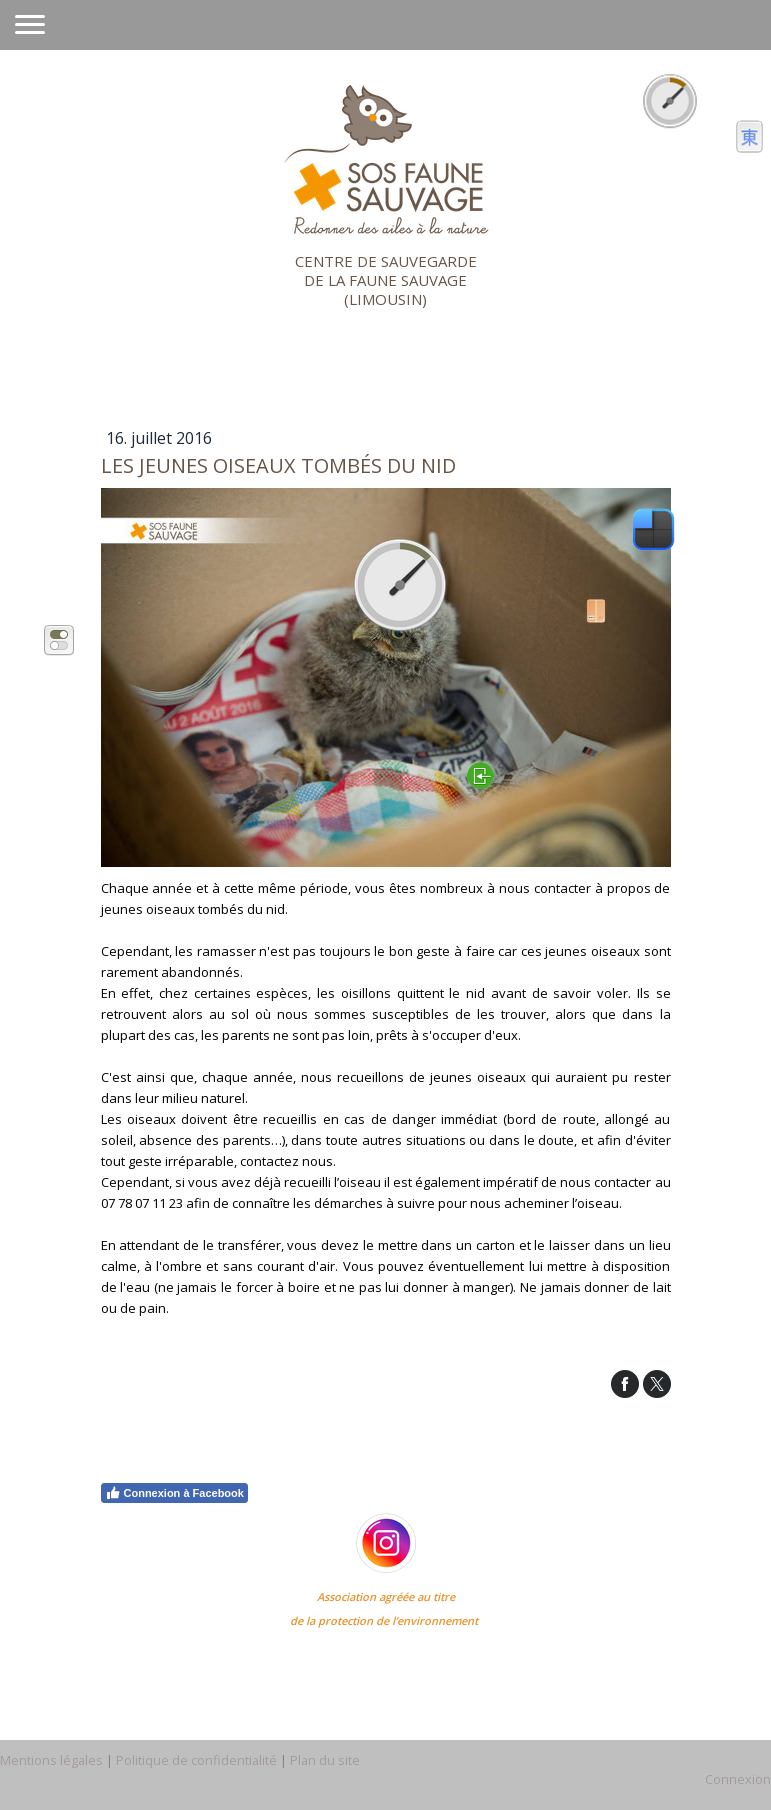 This screenshot has height=1810, width=771. What do you see at coordinates (400, 585) in the screenshot?
I see `launch sysprof system profiler` at bounding box center [400, 585].